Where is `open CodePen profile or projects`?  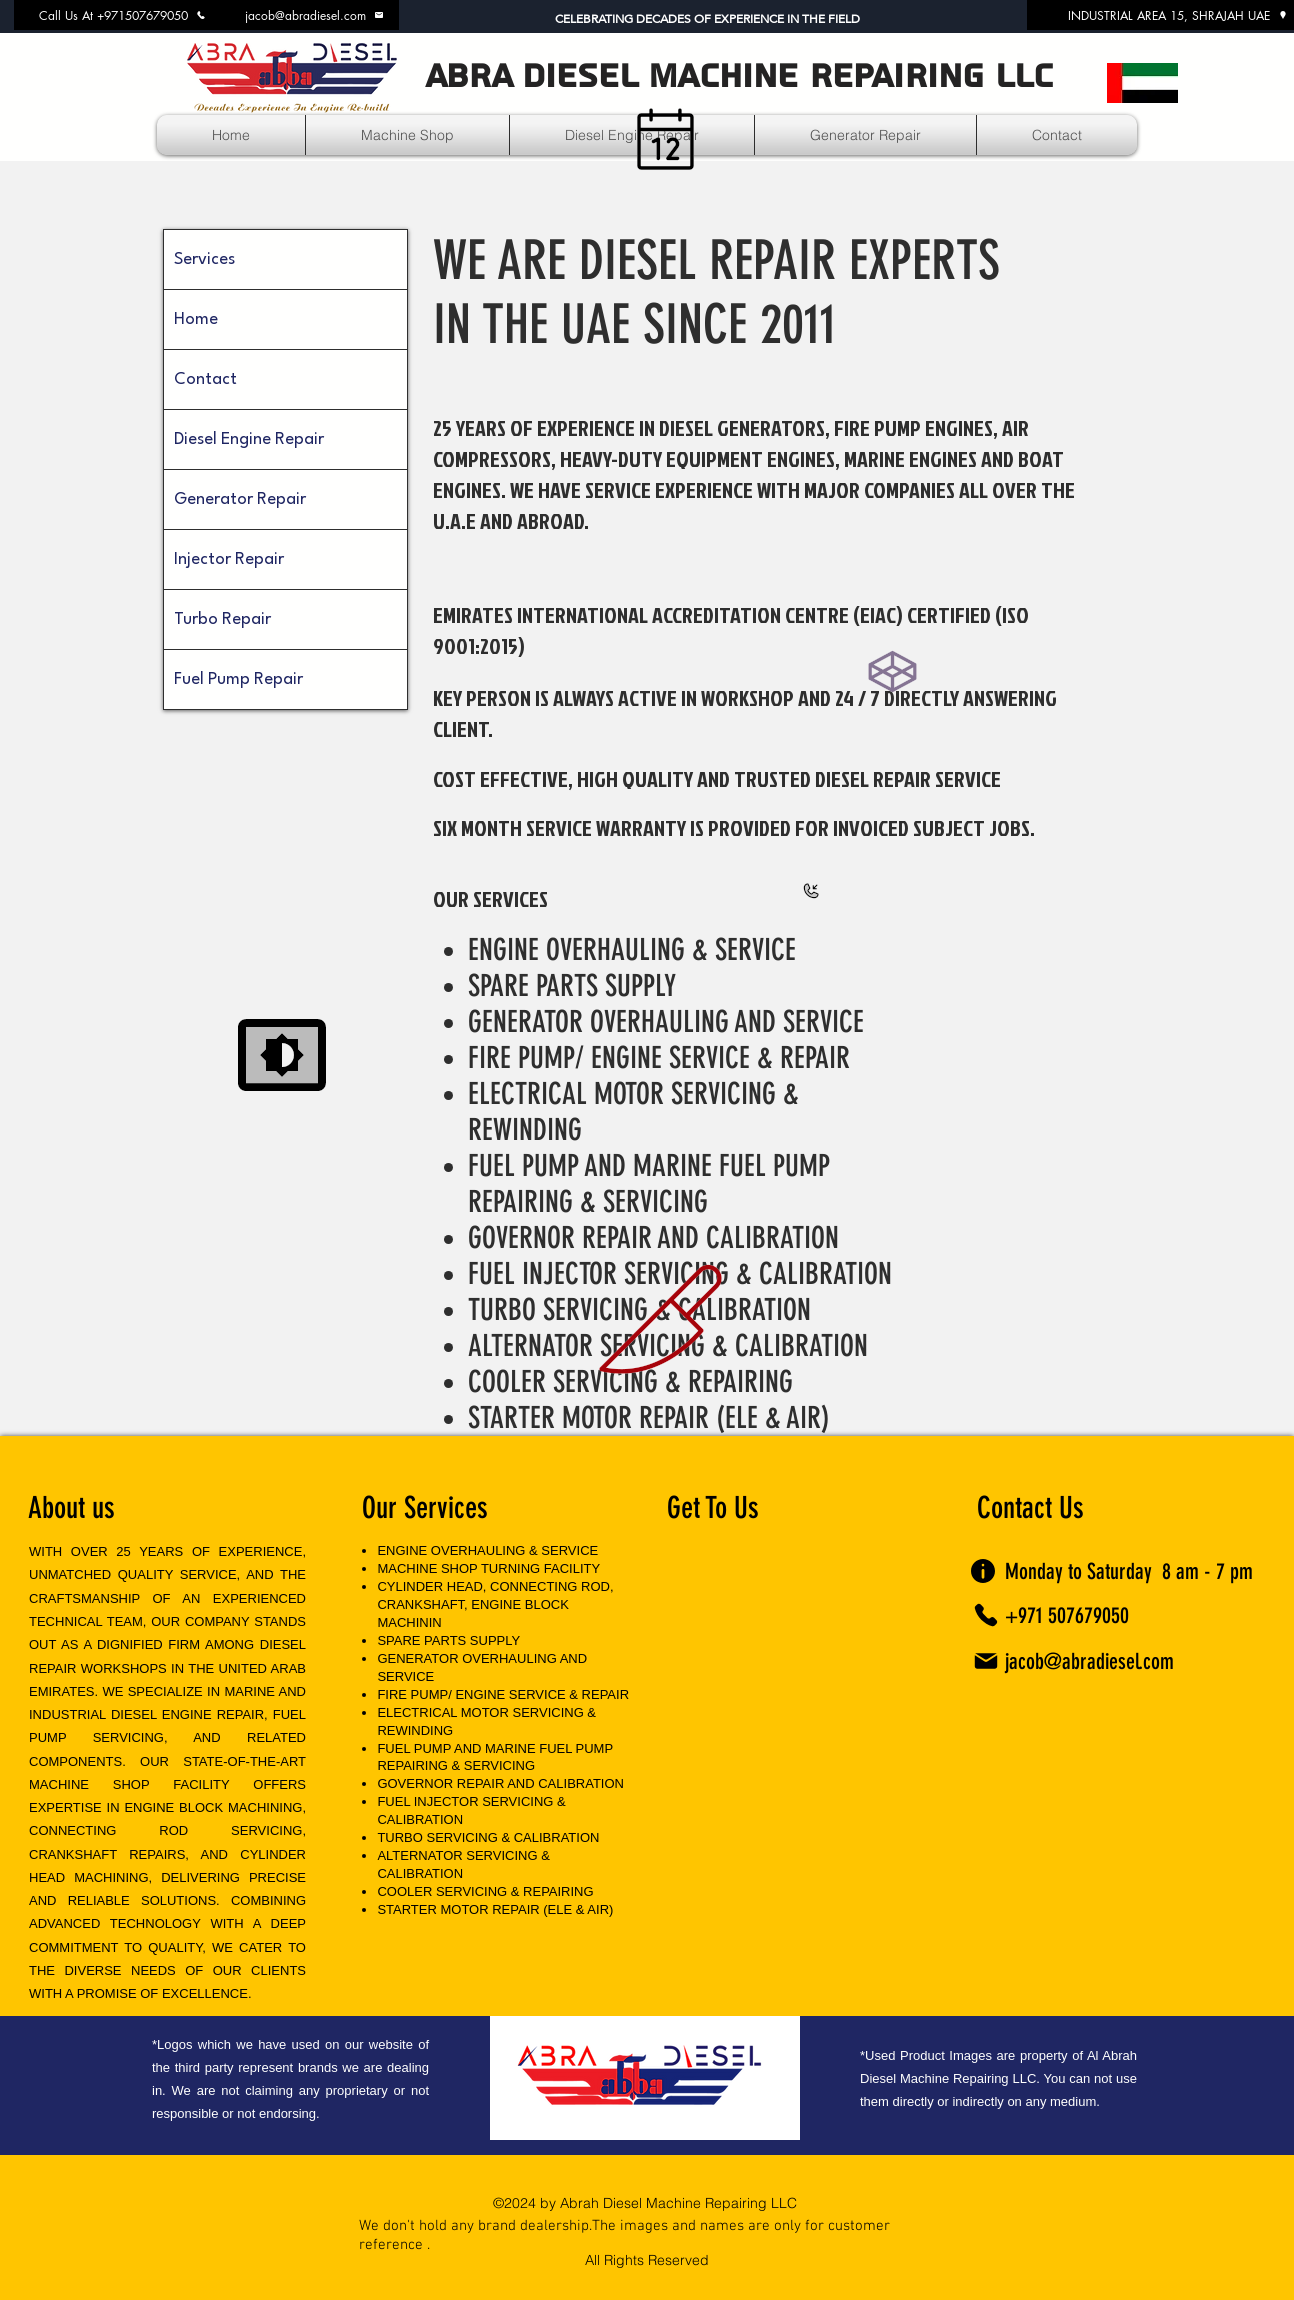 open CodePen profile or projects is located at coordinates (892, 671).